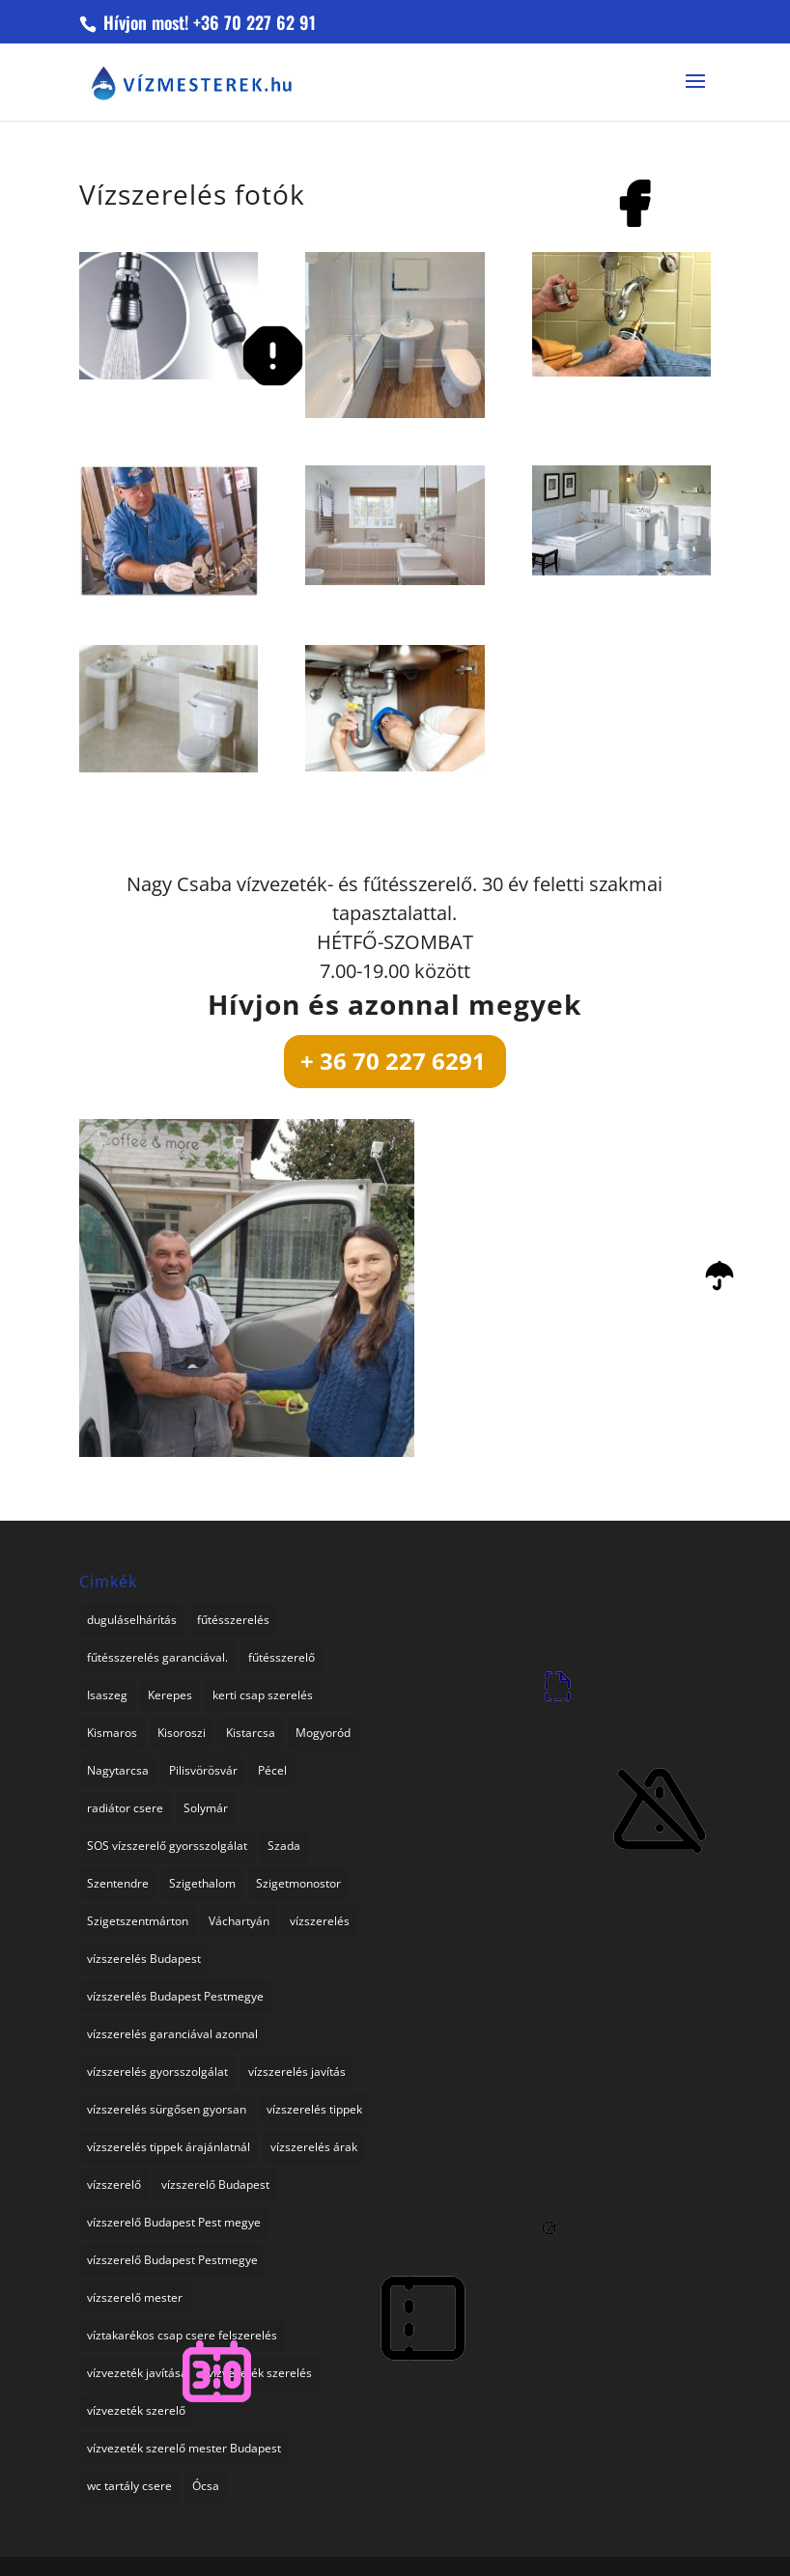  What do you see at coordinates (272, 355) in the screenshot?
I see `indicates a critical error or warning` at bounding box center [272, 355].